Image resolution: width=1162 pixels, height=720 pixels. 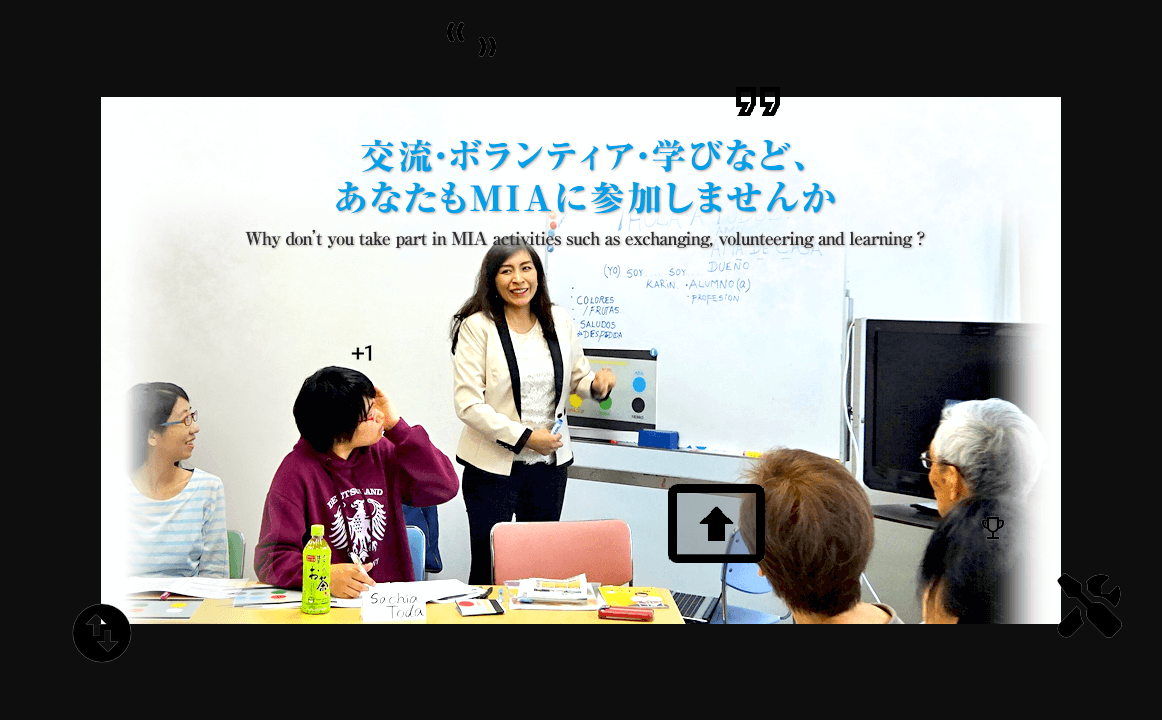 What do you see at coordinates (1089, 605) in the screenshot?
I see `access settings or configuration options` at bounding box center [1089, 605].